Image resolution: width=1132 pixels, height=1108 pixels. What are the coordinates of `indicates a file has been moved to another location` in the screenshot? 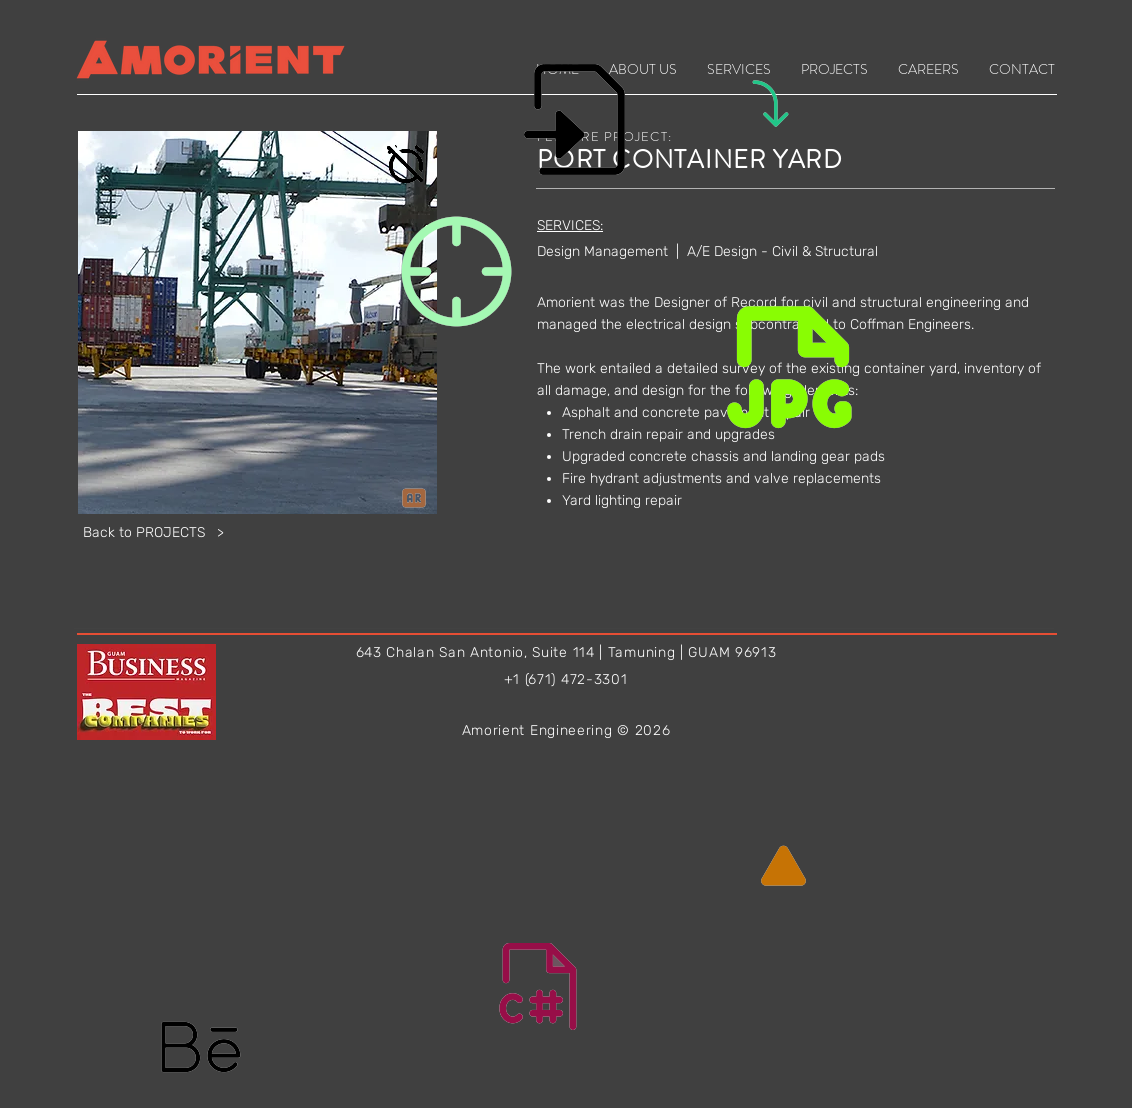 It's located at (579, 119).